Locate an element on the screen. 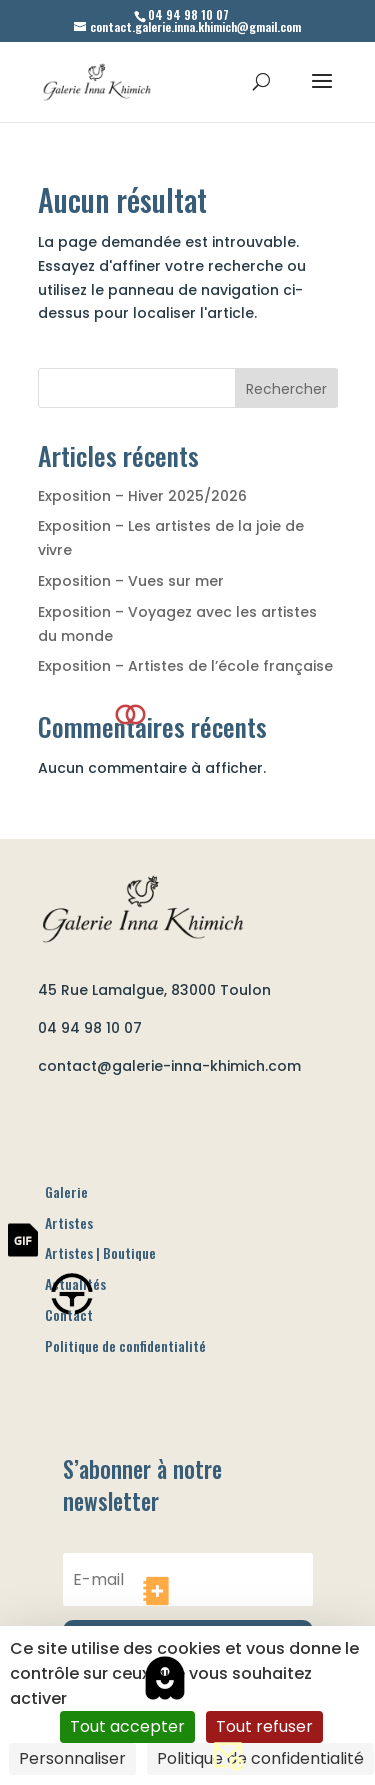 This screenshot has width=375, height=1785. blocked or prohibited email address is located at coordinates (228, 1755).